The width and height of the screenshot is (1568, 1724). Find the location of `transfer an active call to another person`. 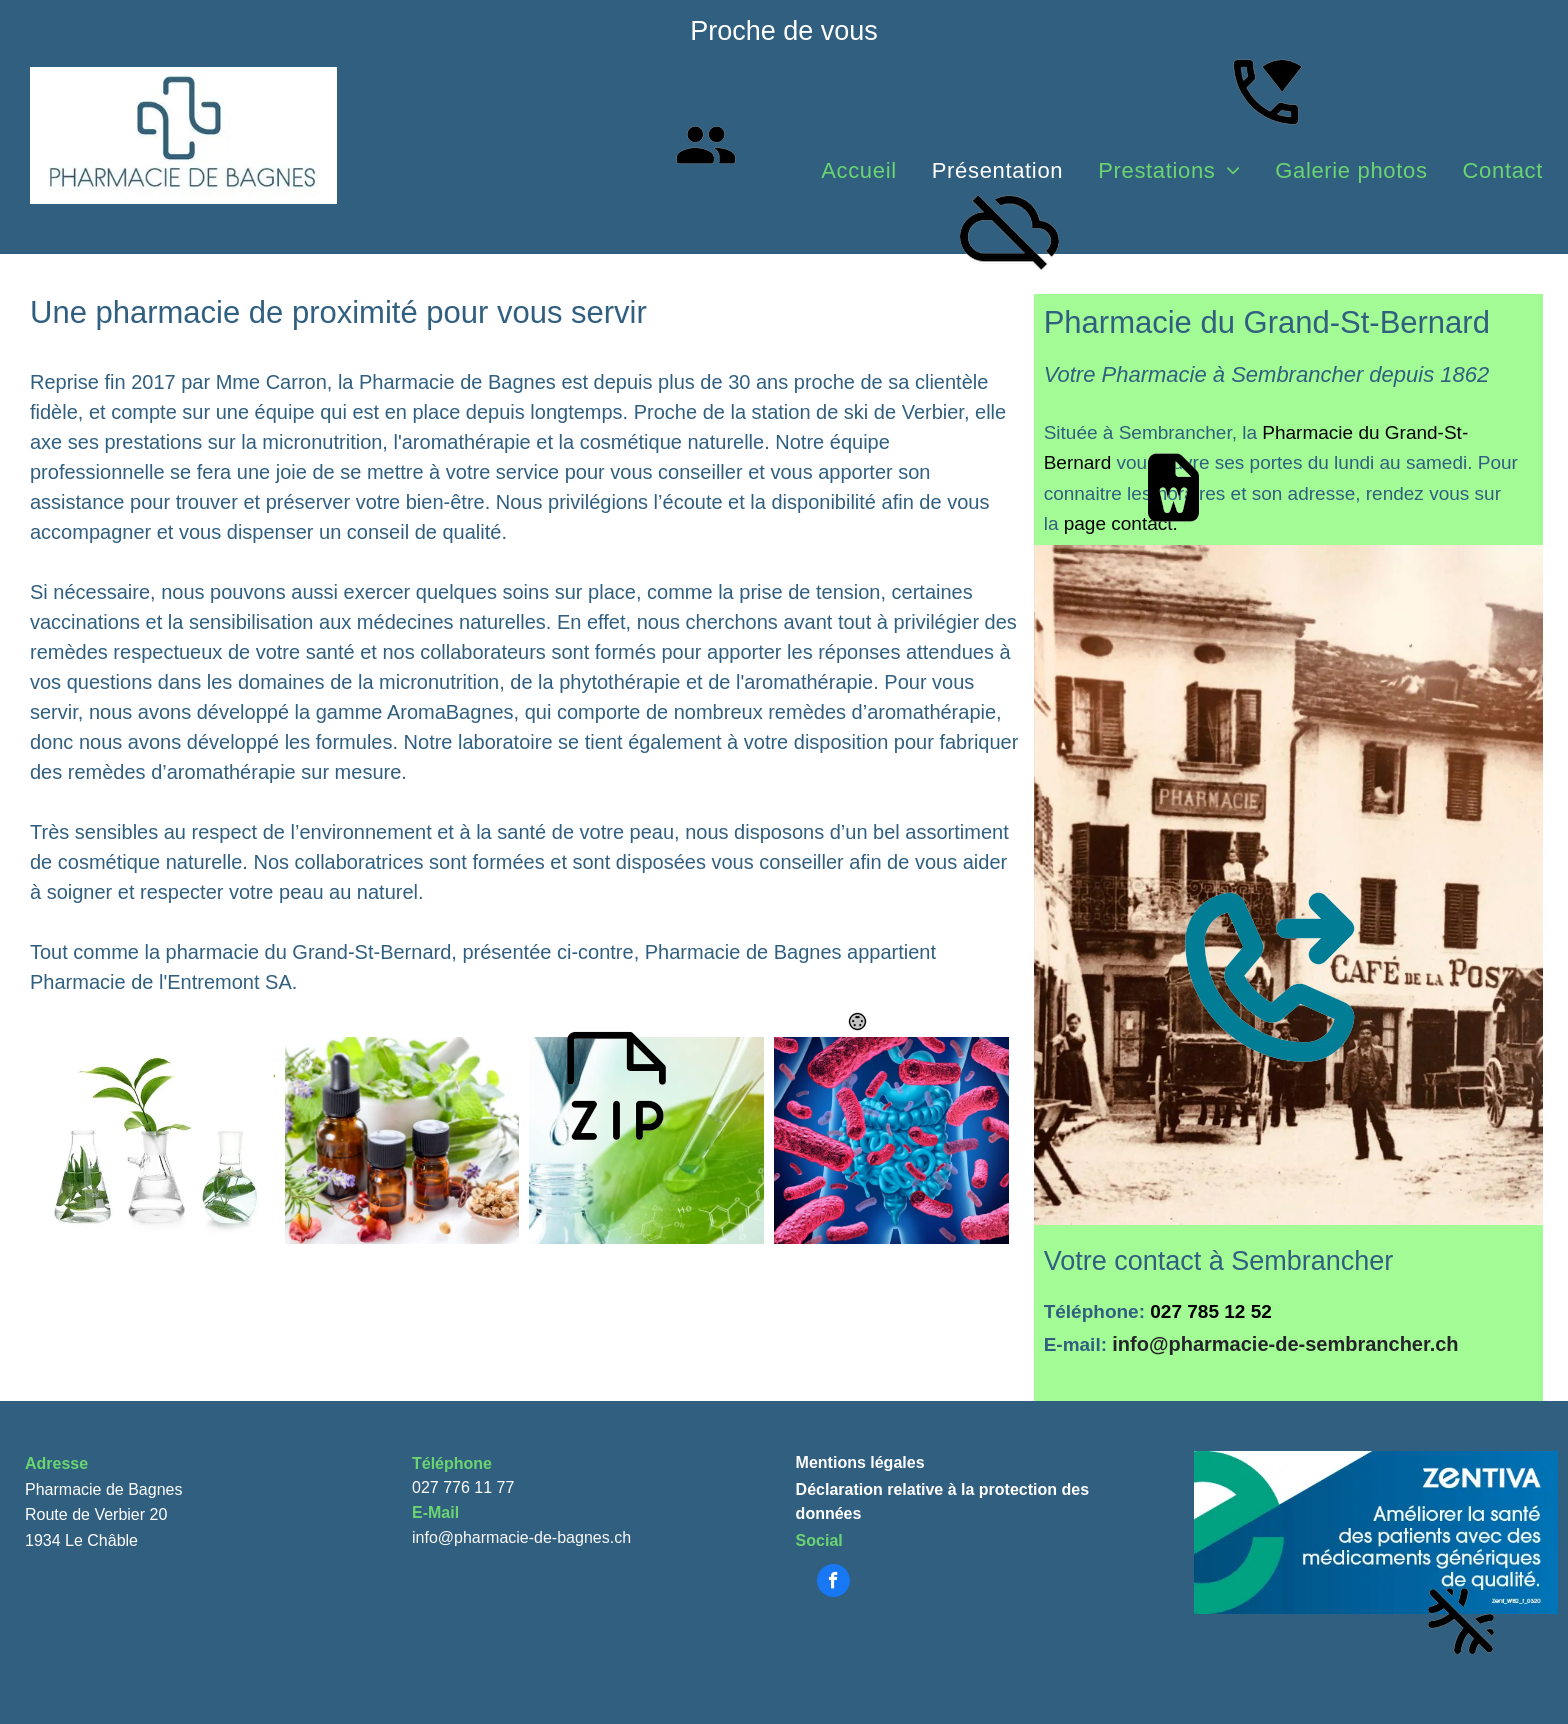

transfer an active call to another person is located at coordinates (1273, 974).